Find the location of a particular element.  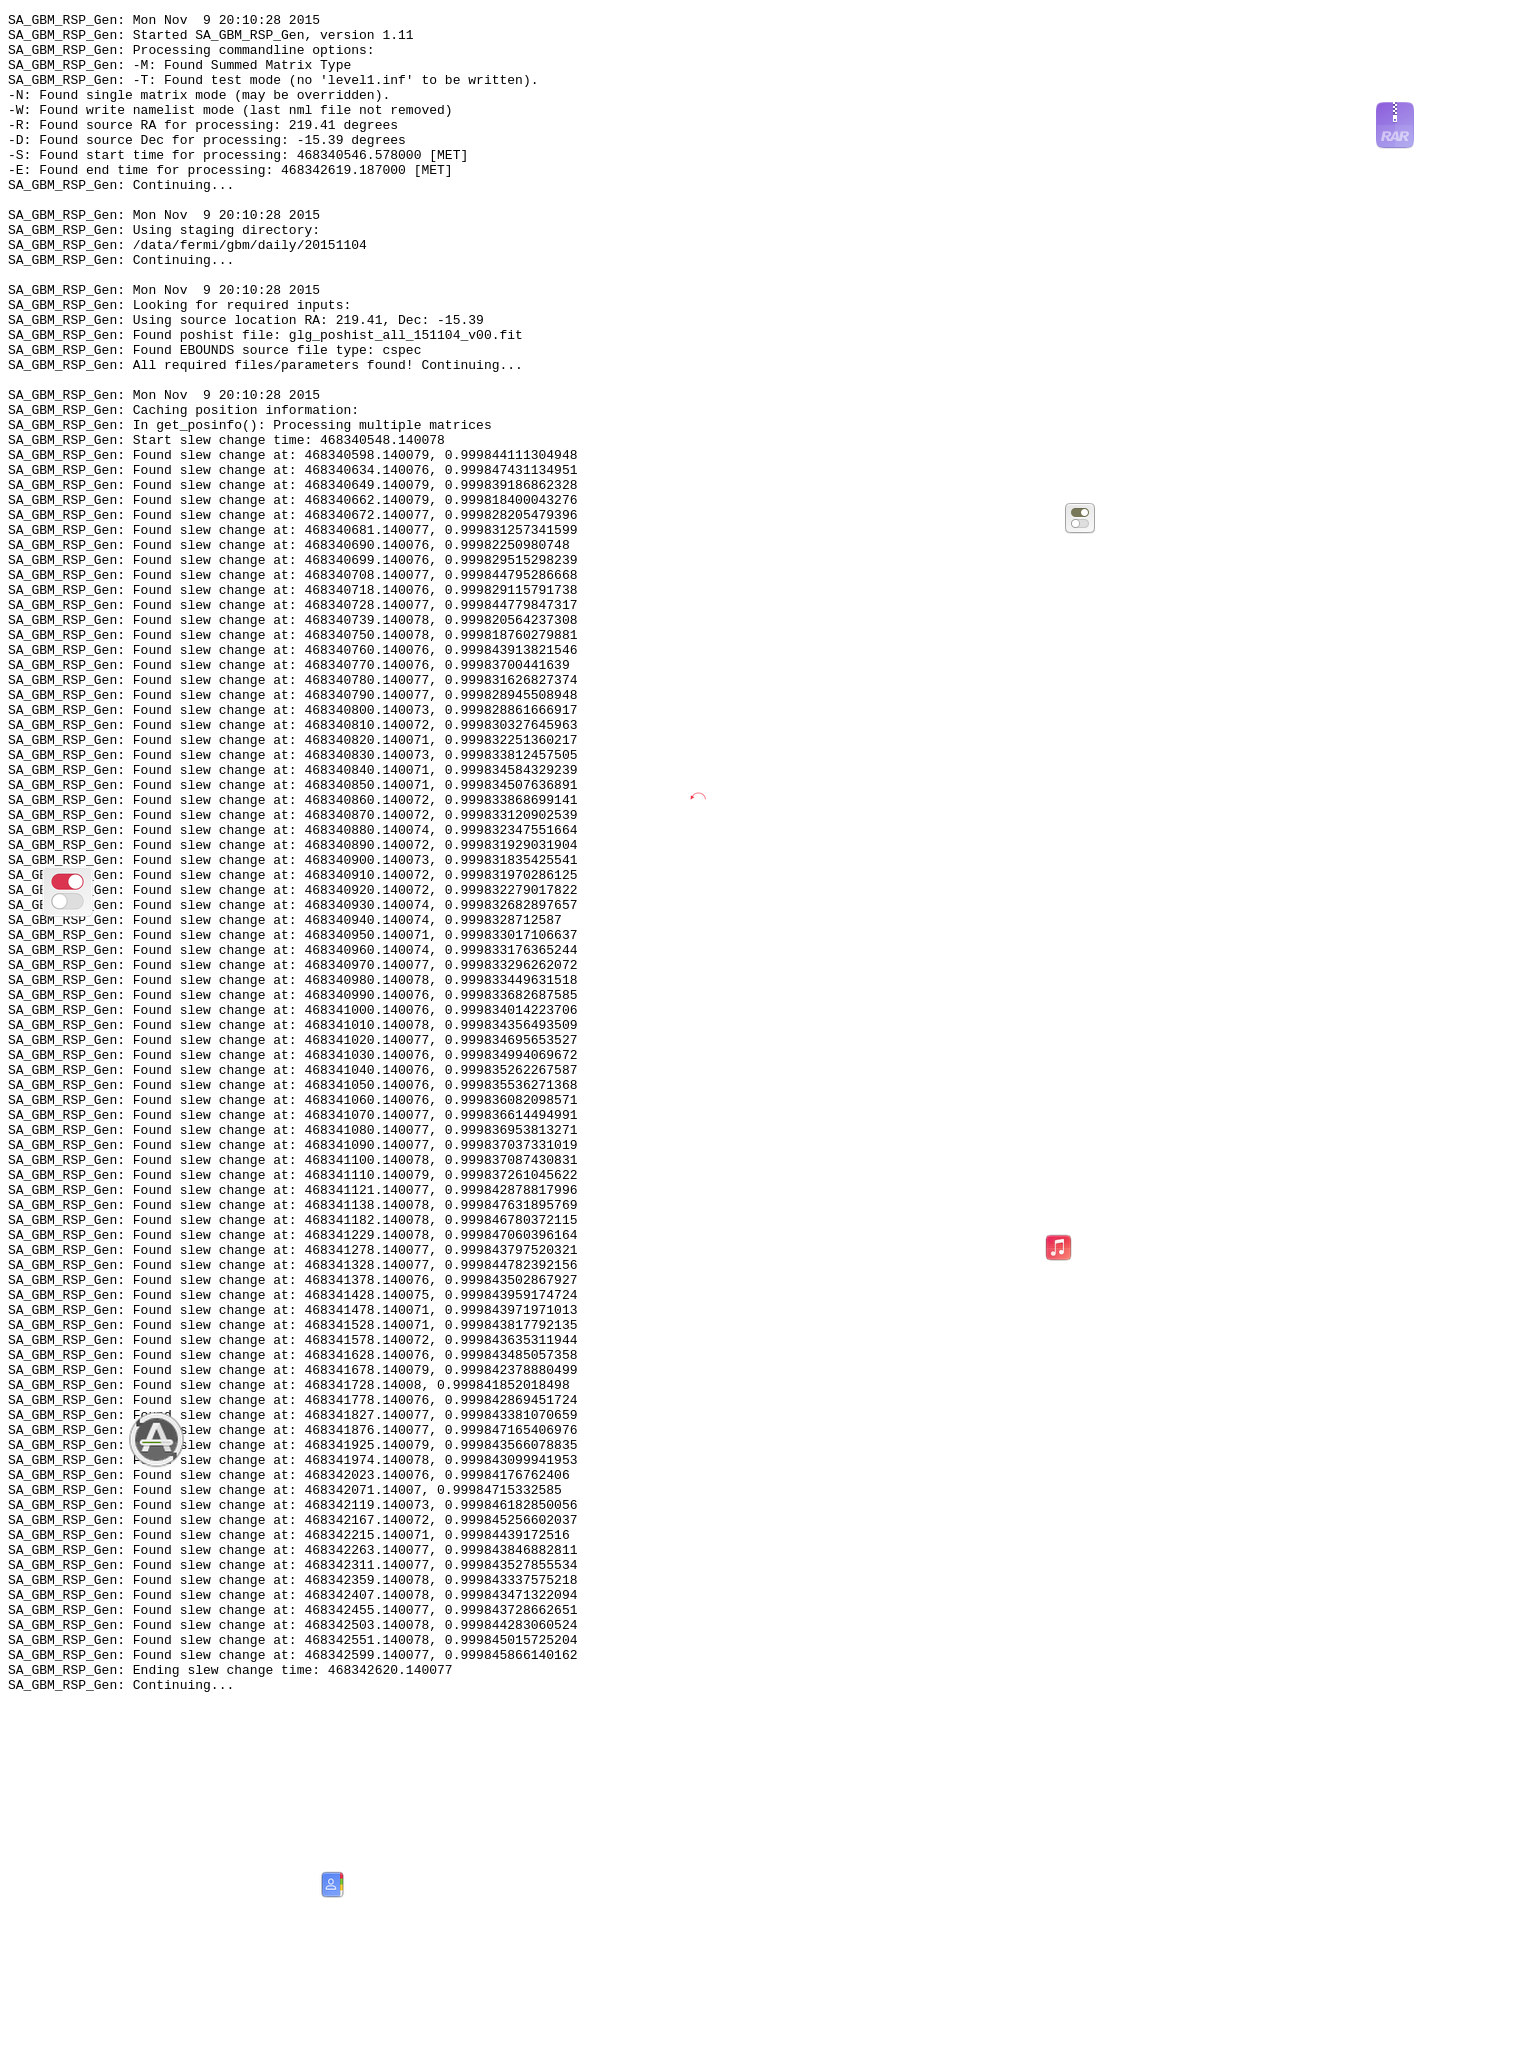

open the gnome music app is located at coordinates (1058, 1247).